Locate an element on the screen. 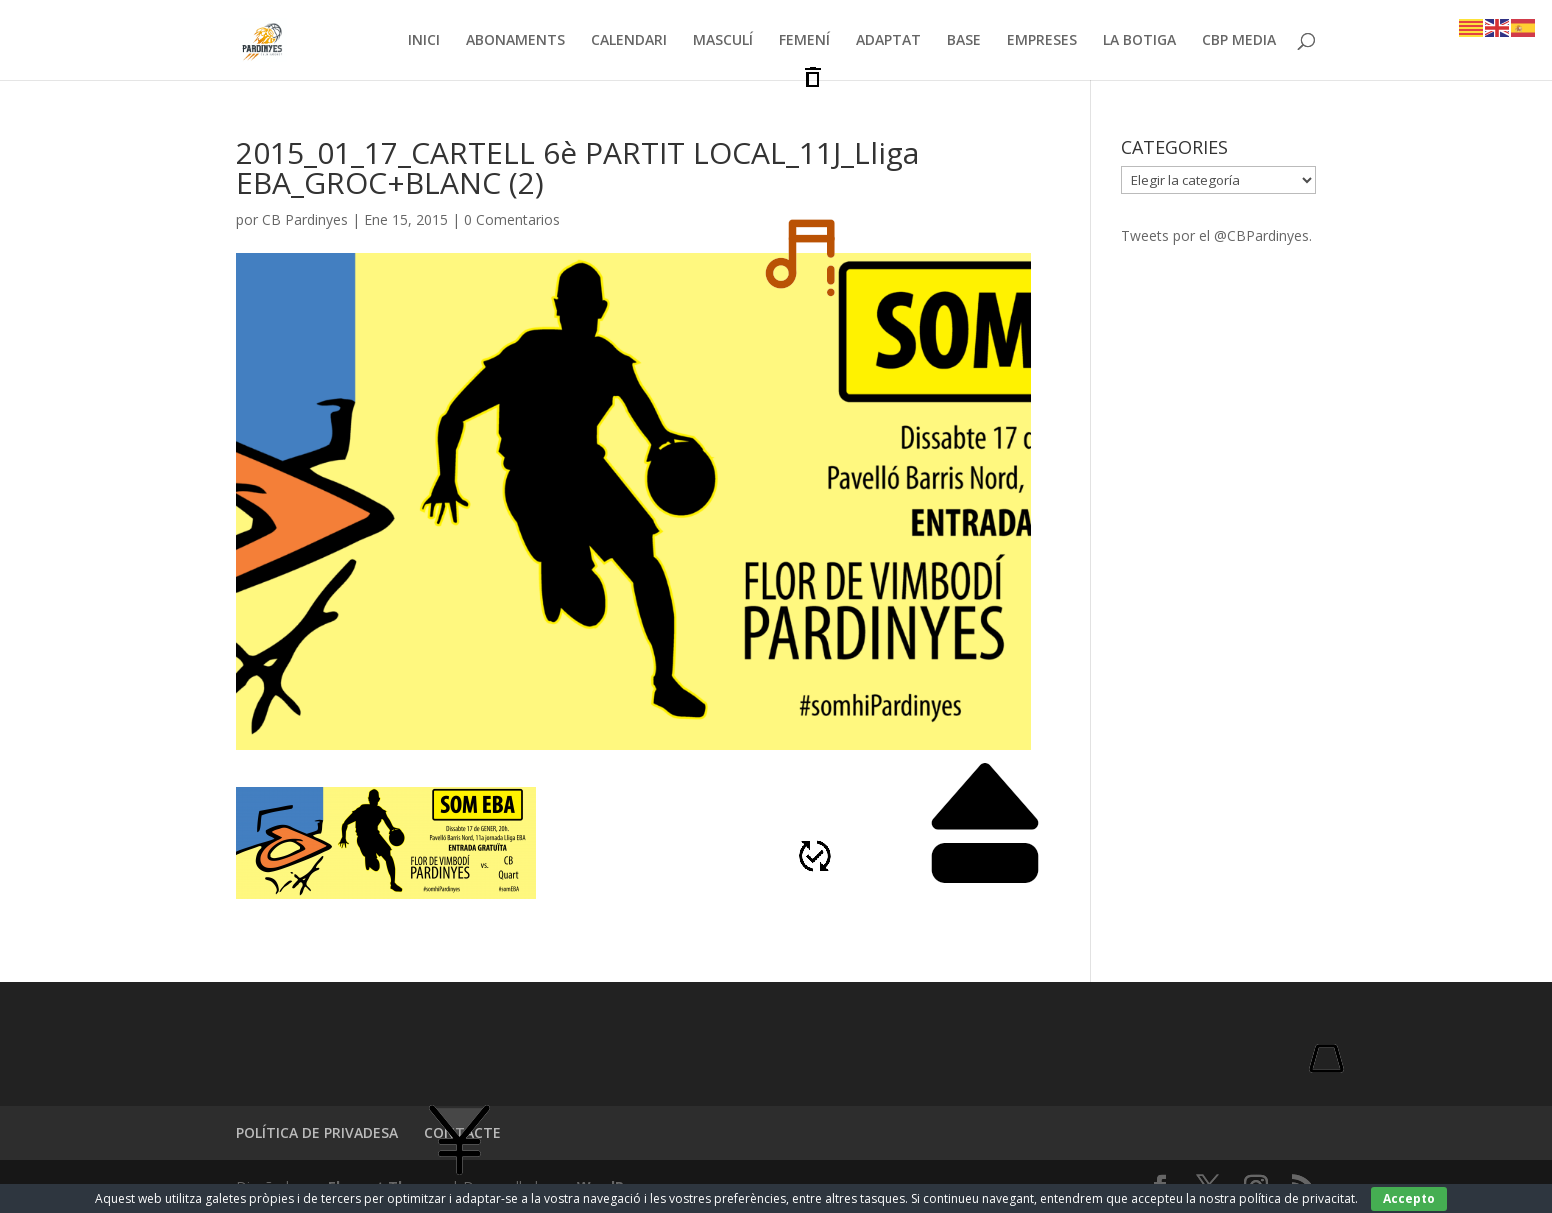  indicates content has been published with recent changes is located at coordinates (815, 856).